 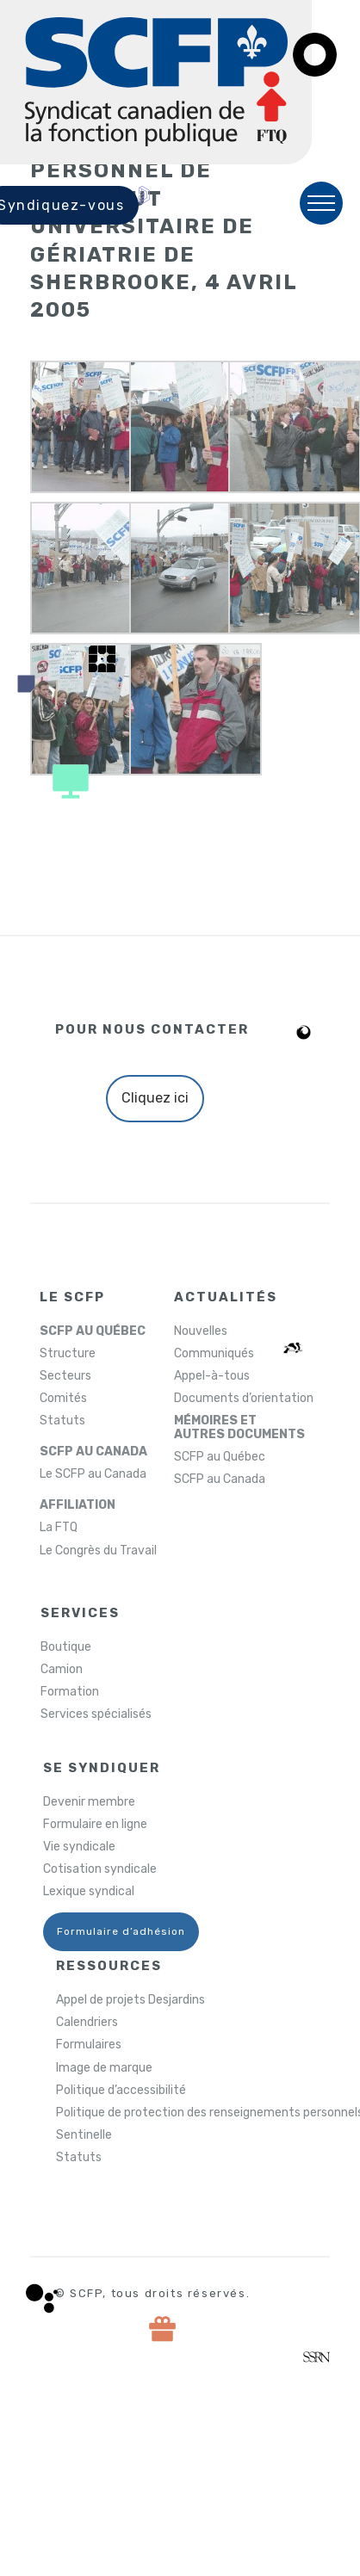 I want to click on access desktop or computer settings, so click(x=71, y=781).